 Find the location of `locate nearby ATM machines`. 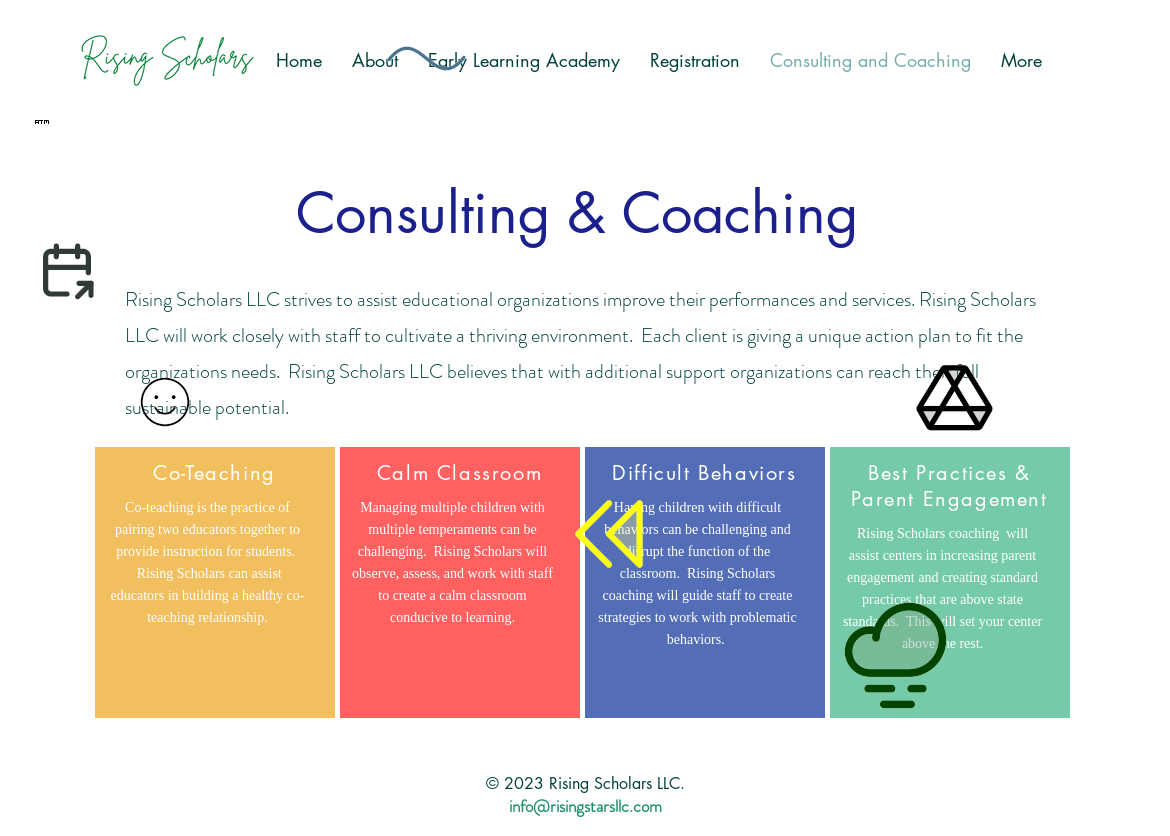

locate nearby ATM machines is located at coordinates (42, 122).